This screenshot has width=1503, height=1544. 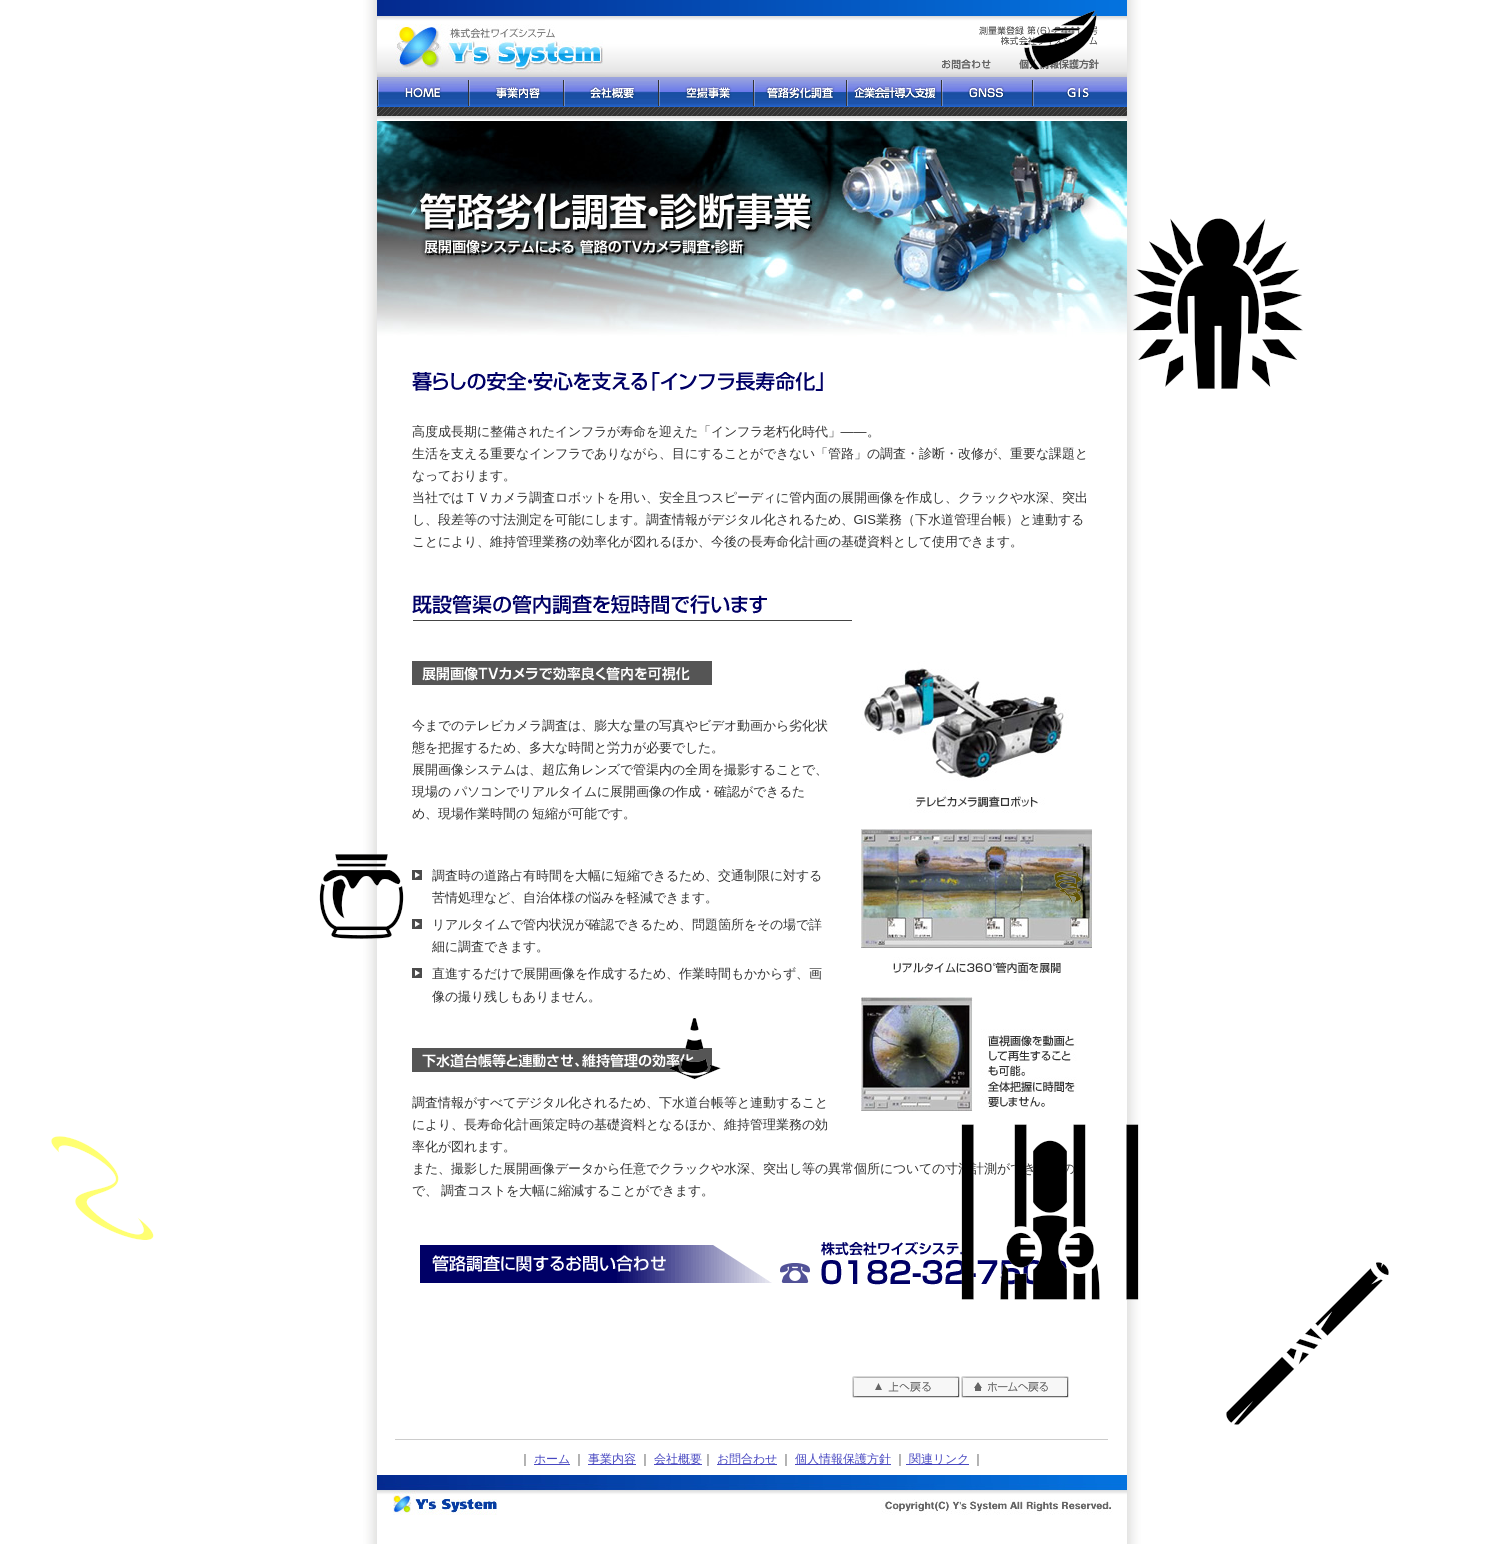 I want to click on indicates a prisoner or incarcerated character, so click(x=1050, y=1212).